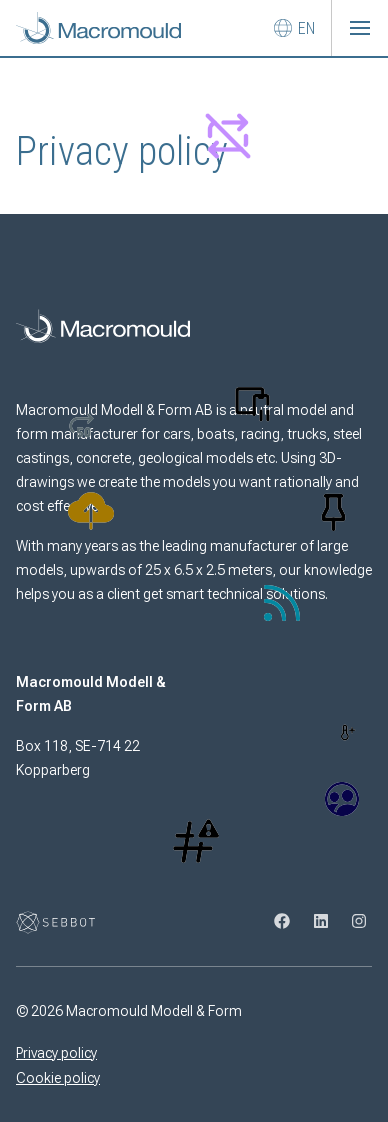  I want to click on increase temperature setting, so click(346, 732).